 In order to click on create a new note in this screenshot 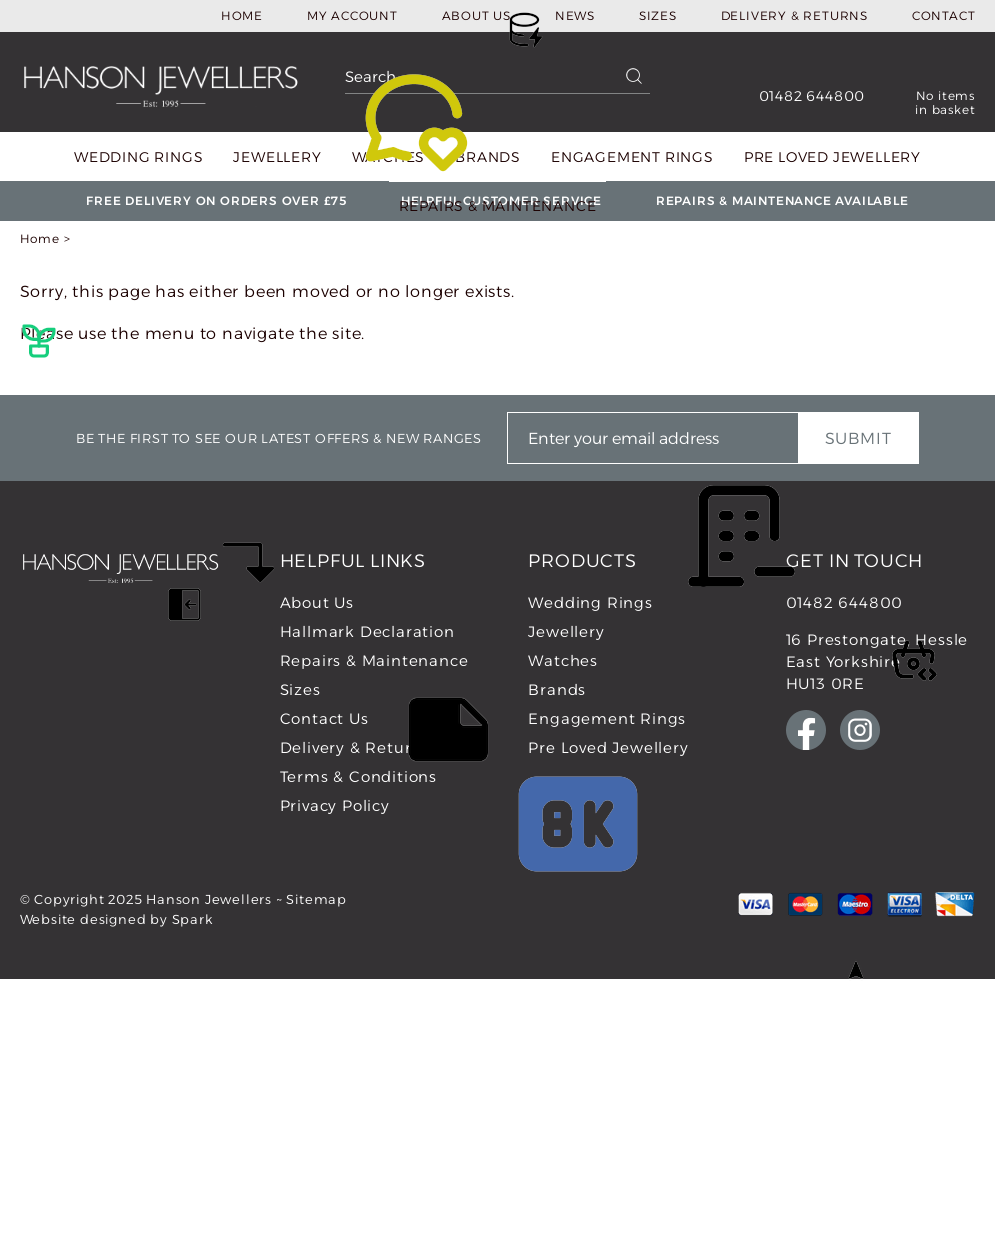, I will do `click(448, 729)`.